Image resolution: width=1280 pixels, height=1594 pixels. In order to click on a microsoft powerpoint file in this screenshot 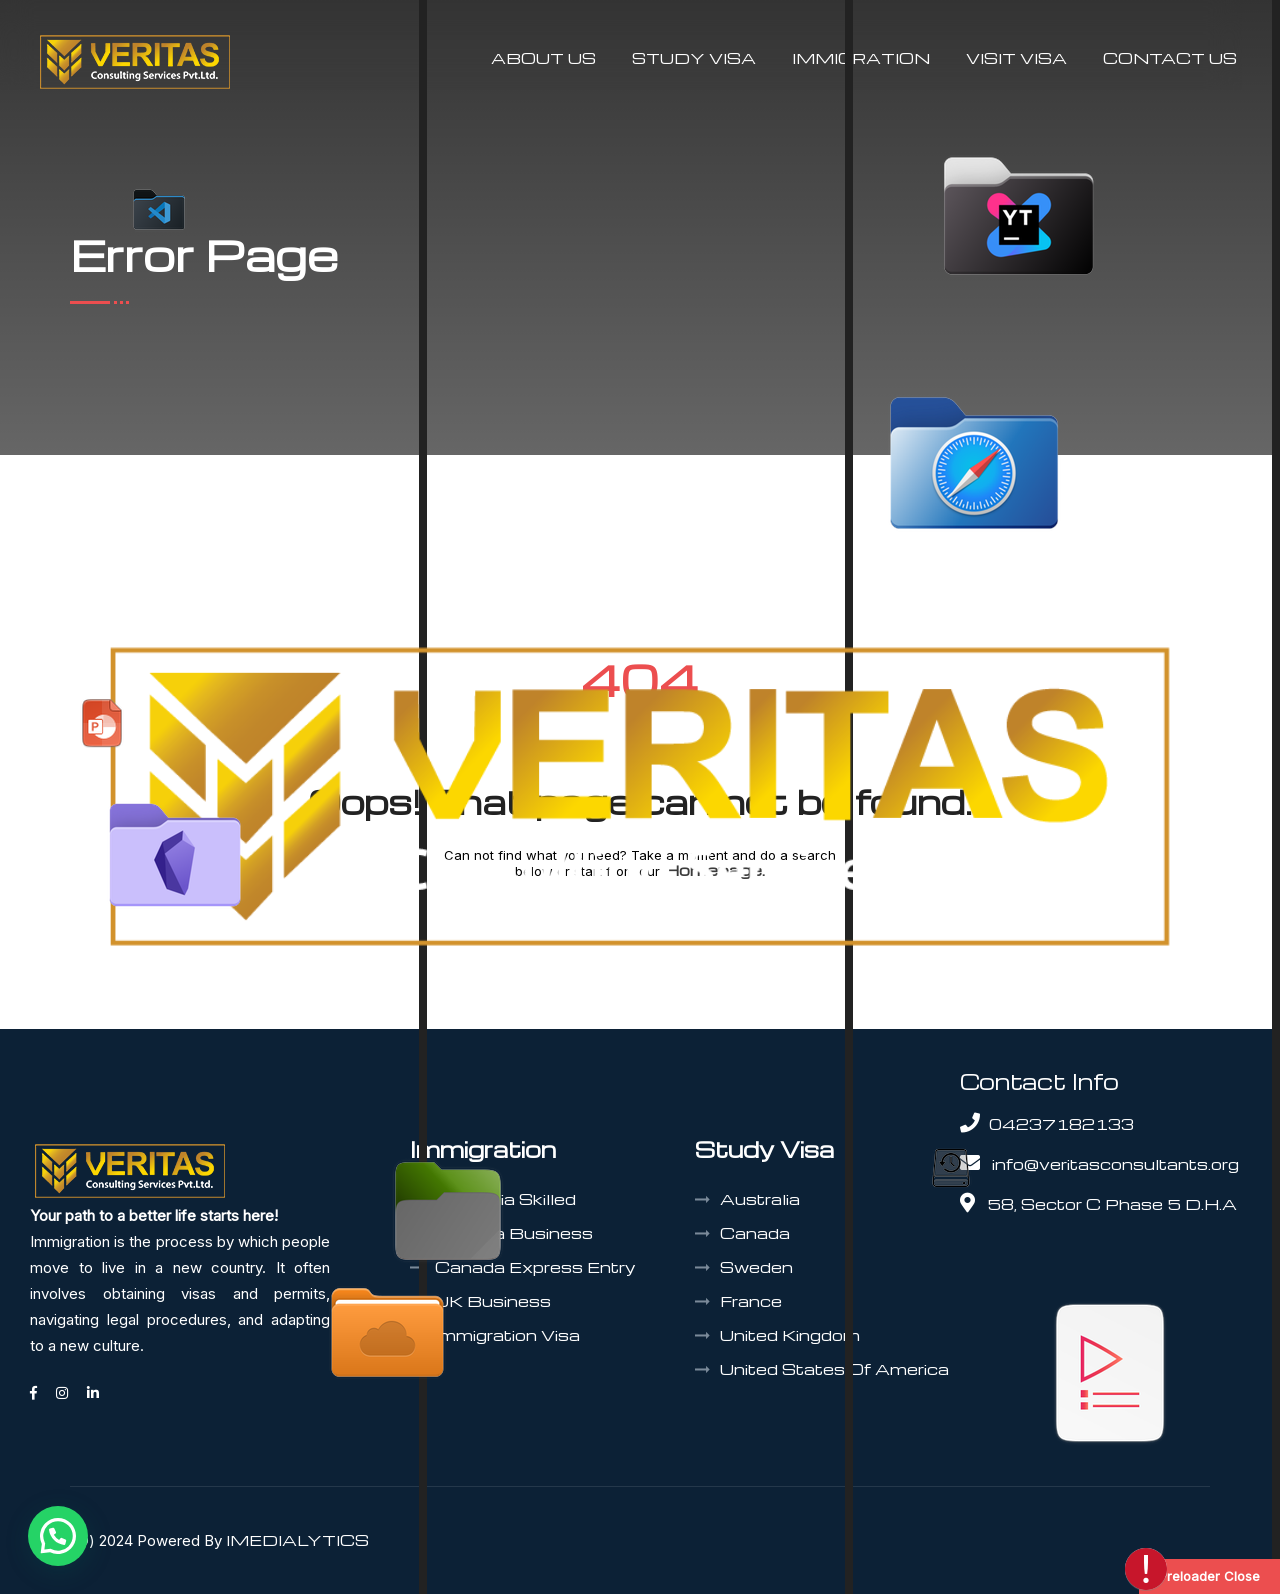, I will do `click(102, 723)`.